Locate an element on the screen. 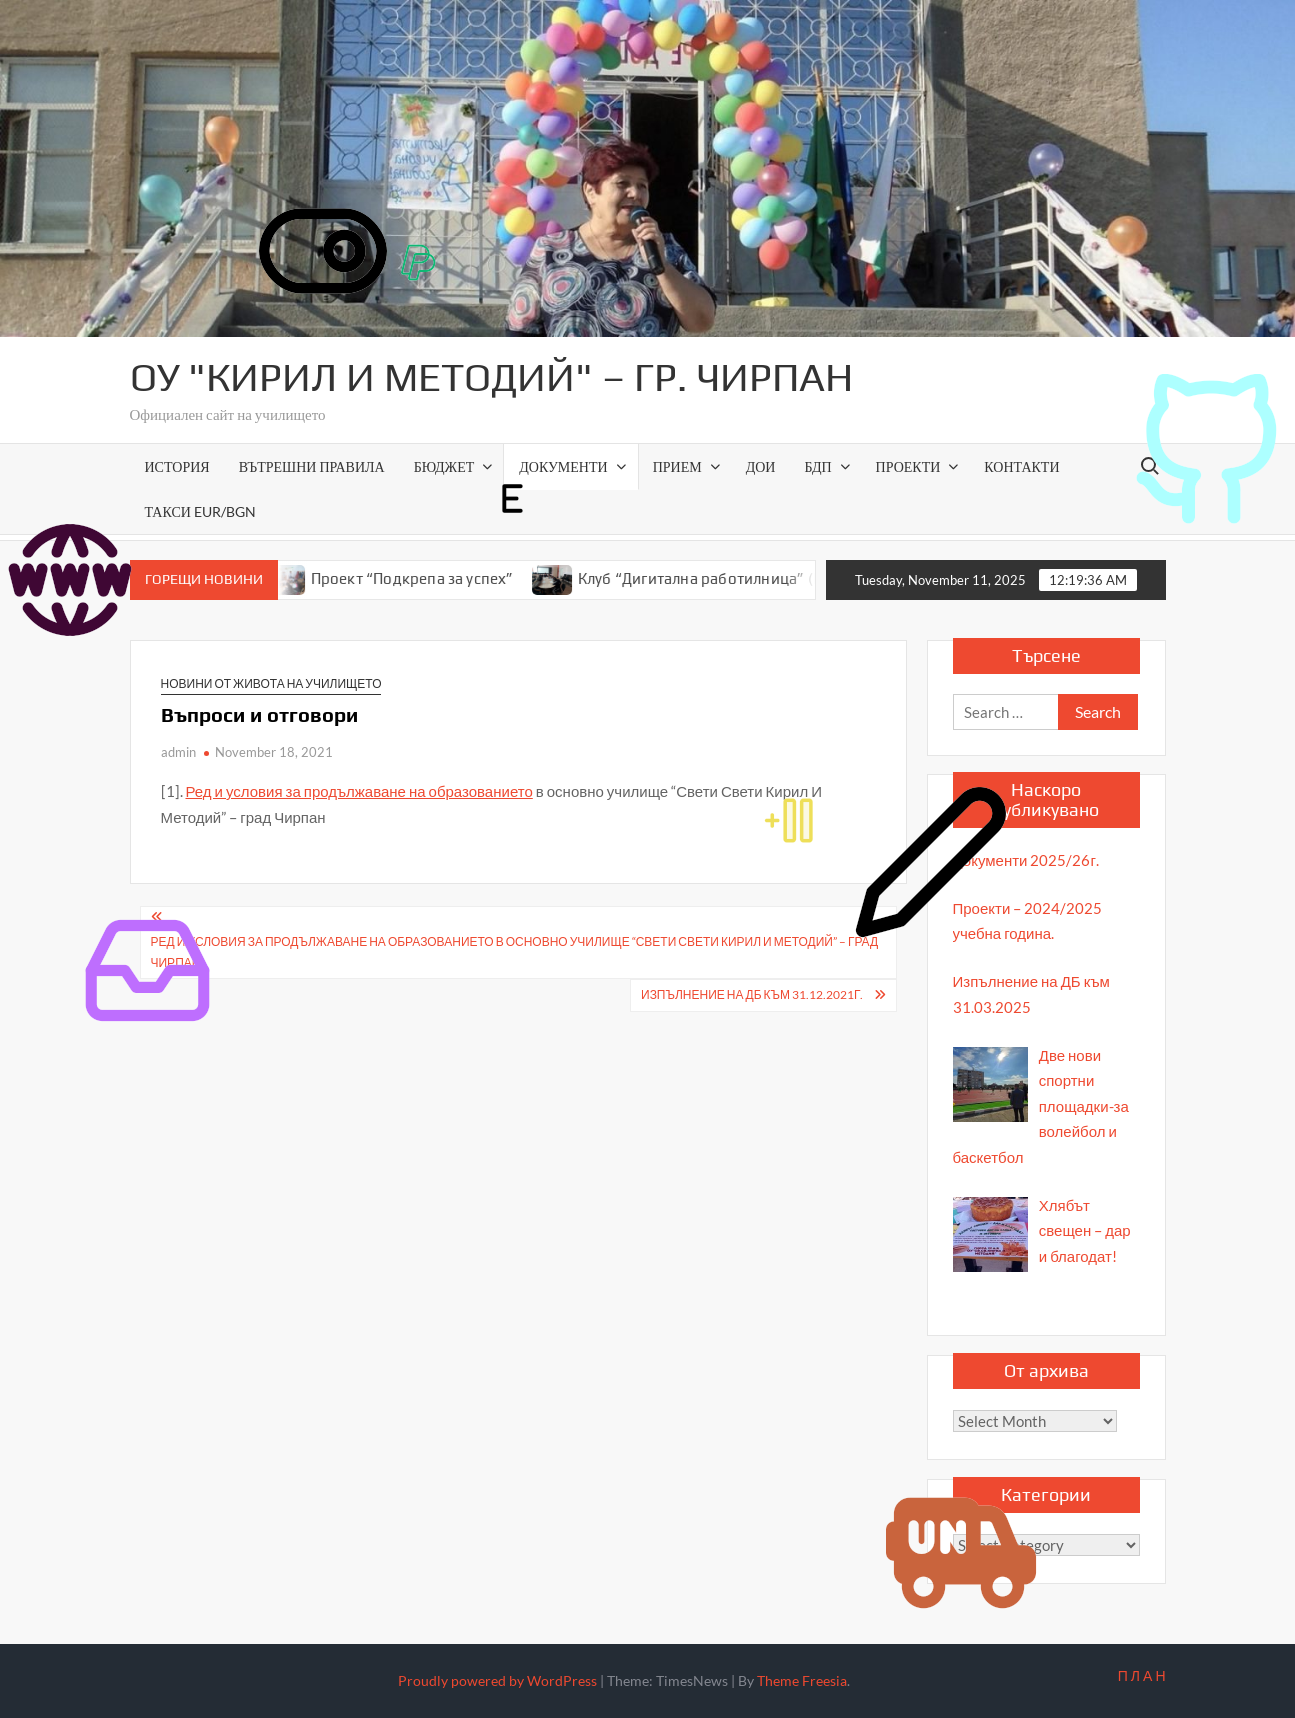  view your inbox messages is located at coordinates (147, 970).